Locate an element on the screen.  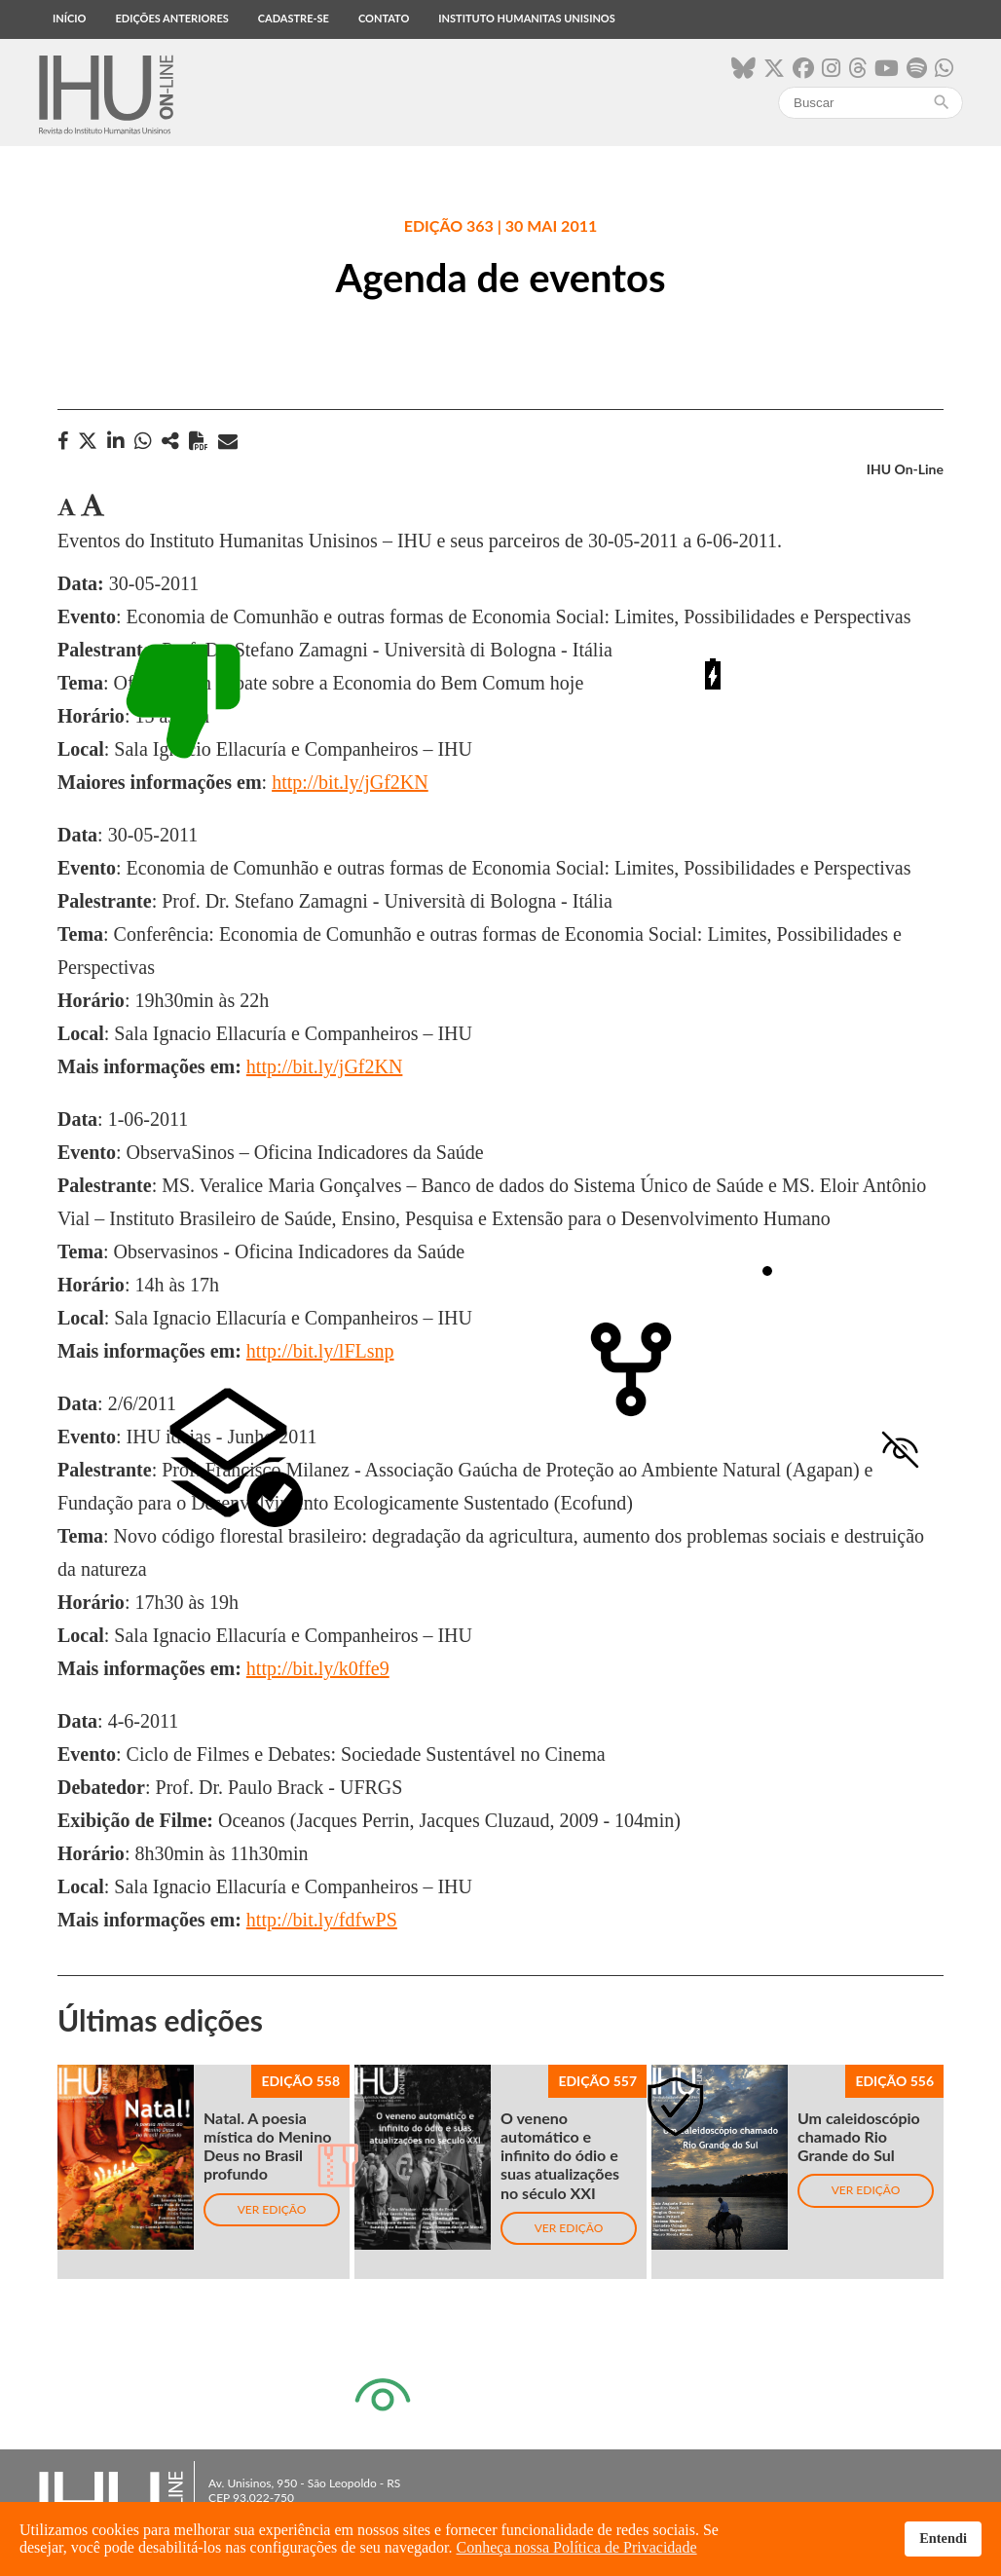
view active layers in the editor is located at coordinates (228, 1452).